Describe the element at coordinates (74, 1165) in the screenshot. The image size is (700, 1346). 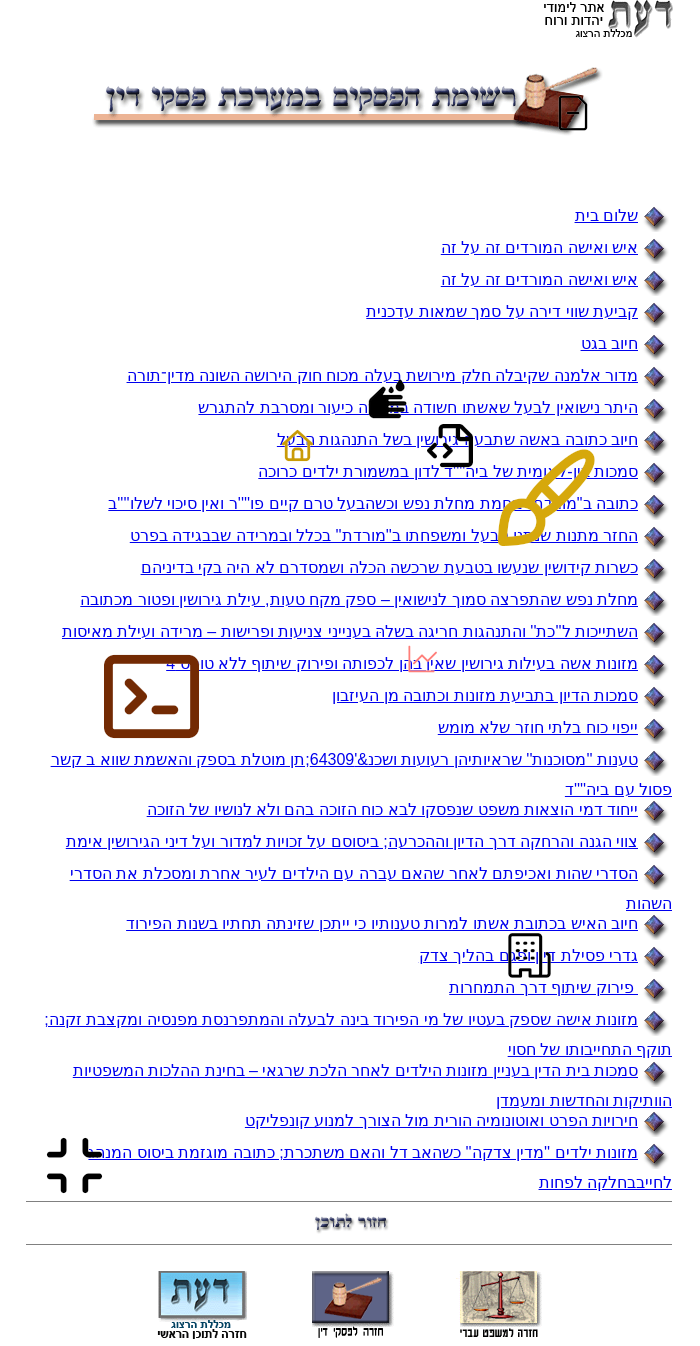
I see `exit fullscreen mode` at that location.